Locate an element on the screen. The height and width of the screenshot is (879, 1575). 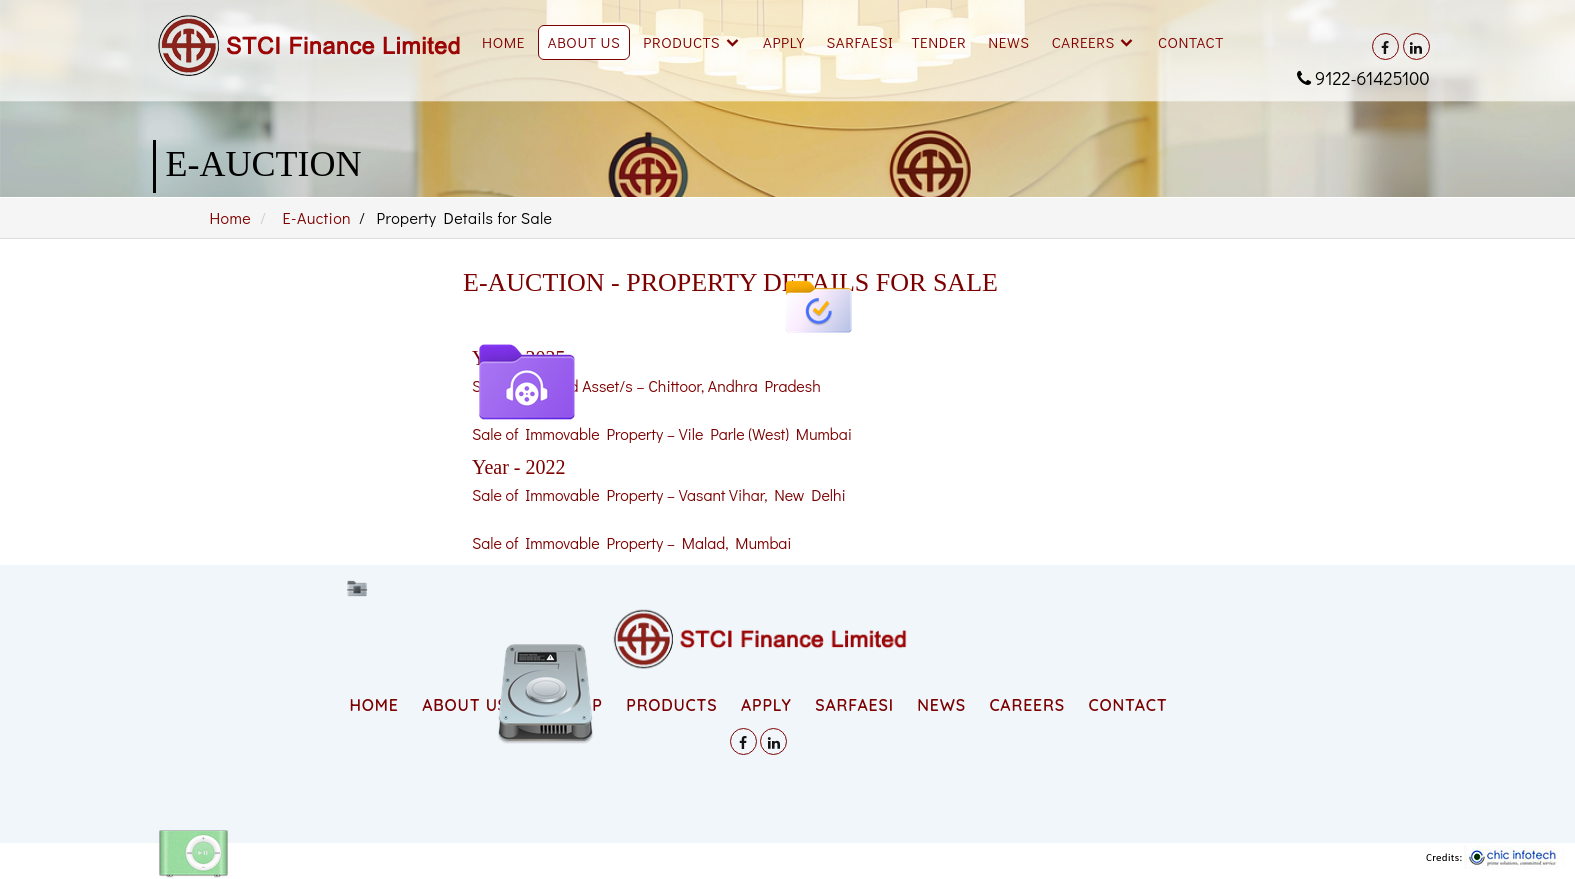
open ticktick tasks folder is located at coordinates (818, 308).